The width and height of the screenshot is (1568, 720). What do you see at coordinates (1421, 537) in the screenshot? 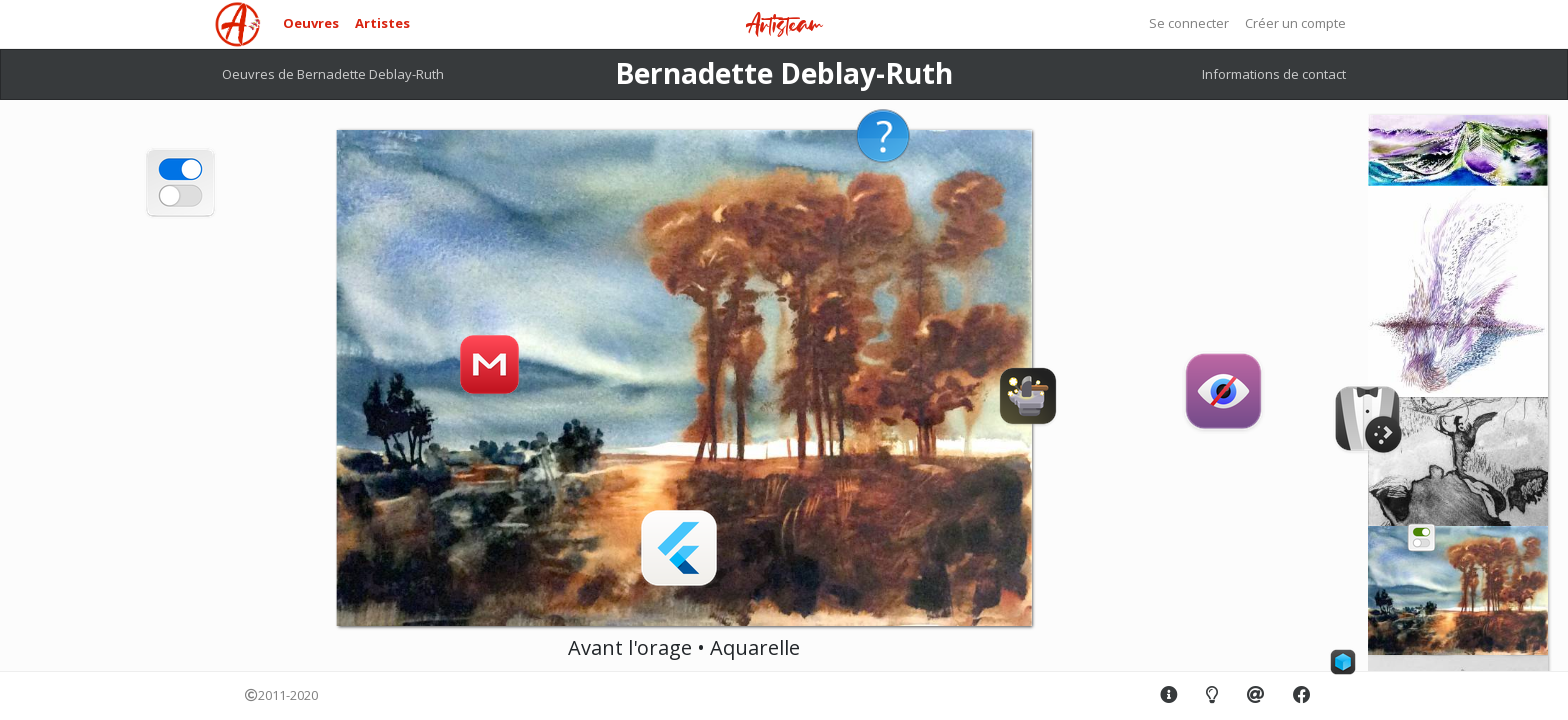
I see `open desktop preferences or settings` at bounding box center [1421, 537].